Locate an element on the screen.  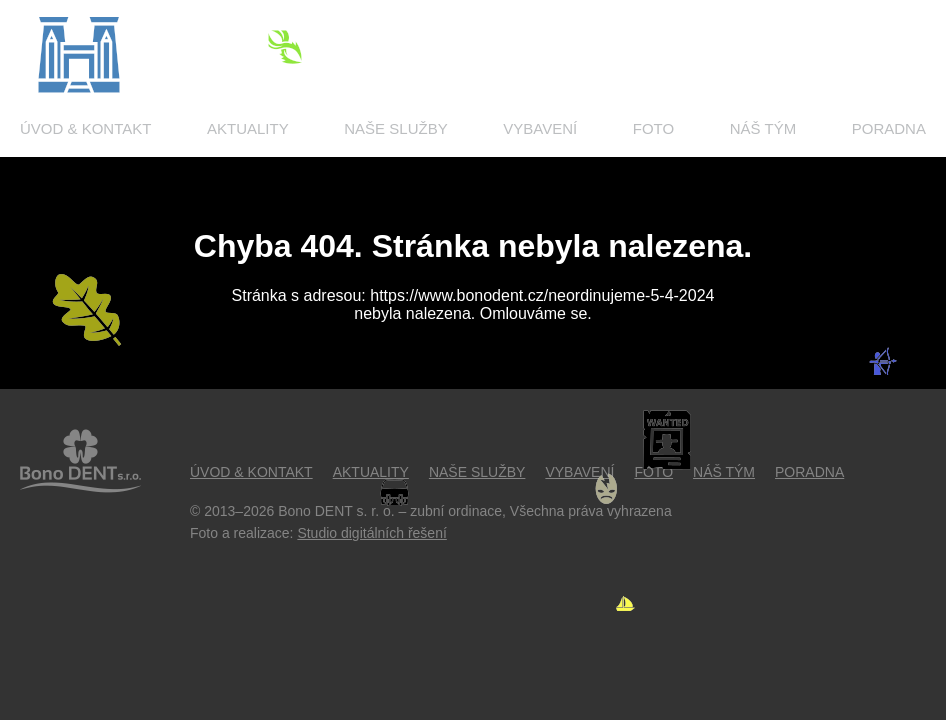
represents nature or environmental category is located at coordinates (87, 310).